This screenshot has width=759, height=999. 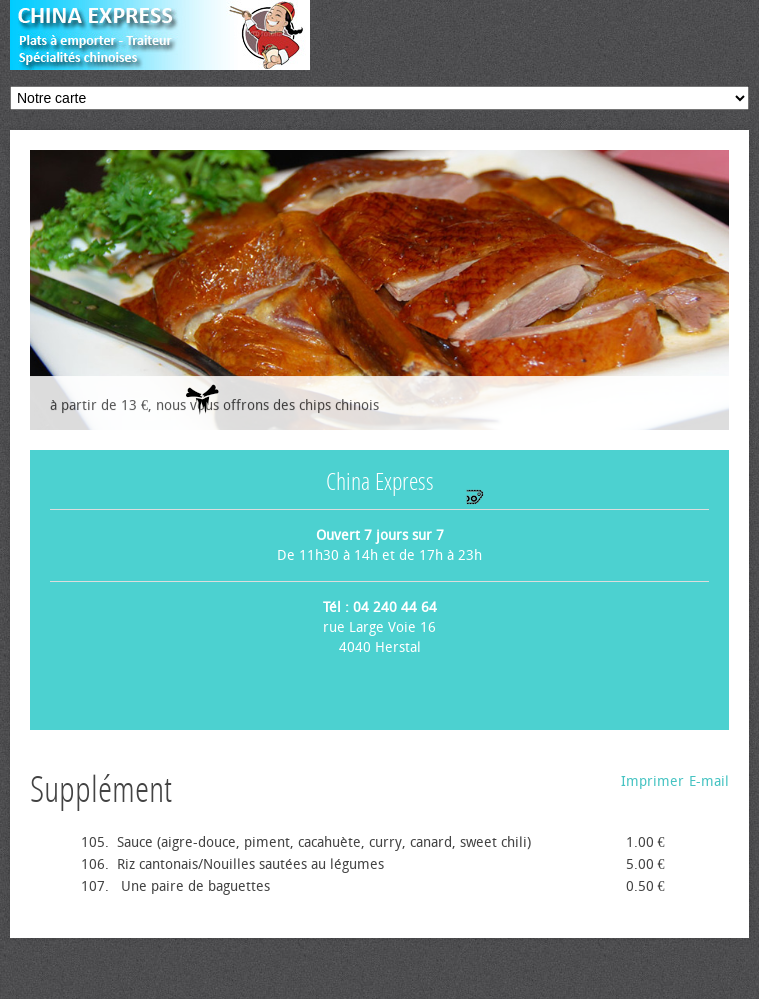 What do you see at coordinates (202, 399) in the screenshot?
I see `activate a life-drain or vampiric ability` at bounding box center [202, 399].